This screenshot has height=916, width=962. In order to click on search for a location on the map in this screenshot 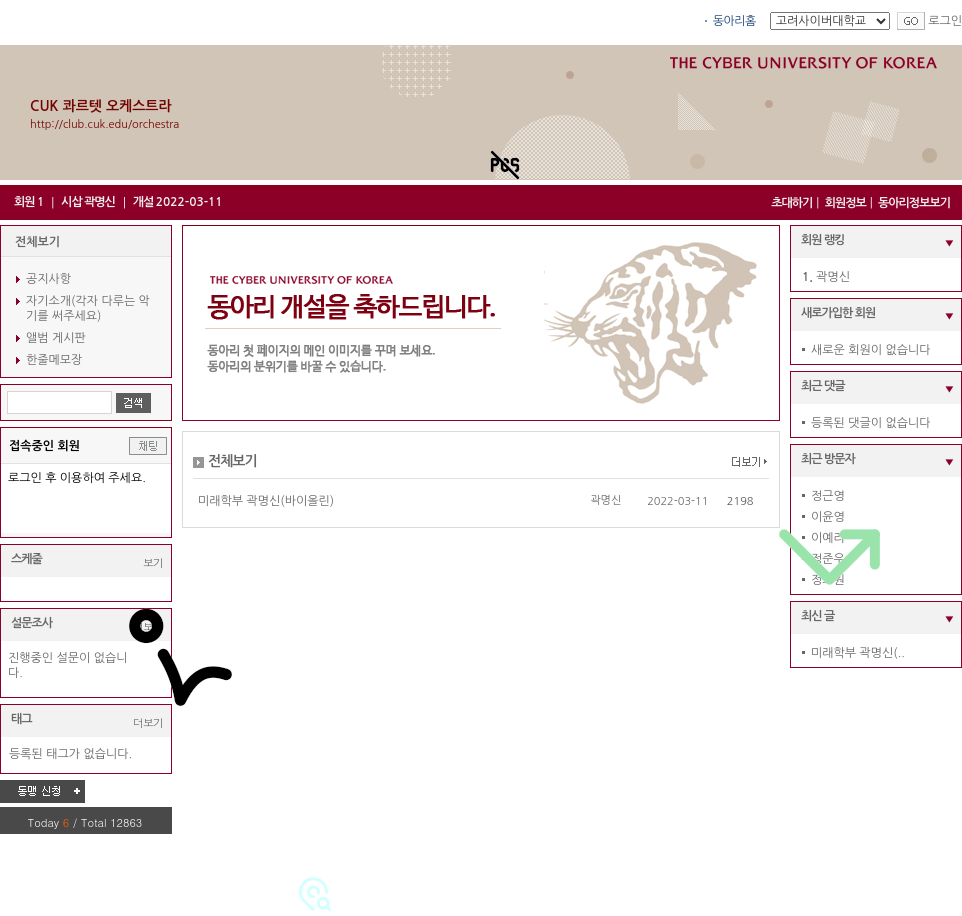, I will do `click(313, 893)`.